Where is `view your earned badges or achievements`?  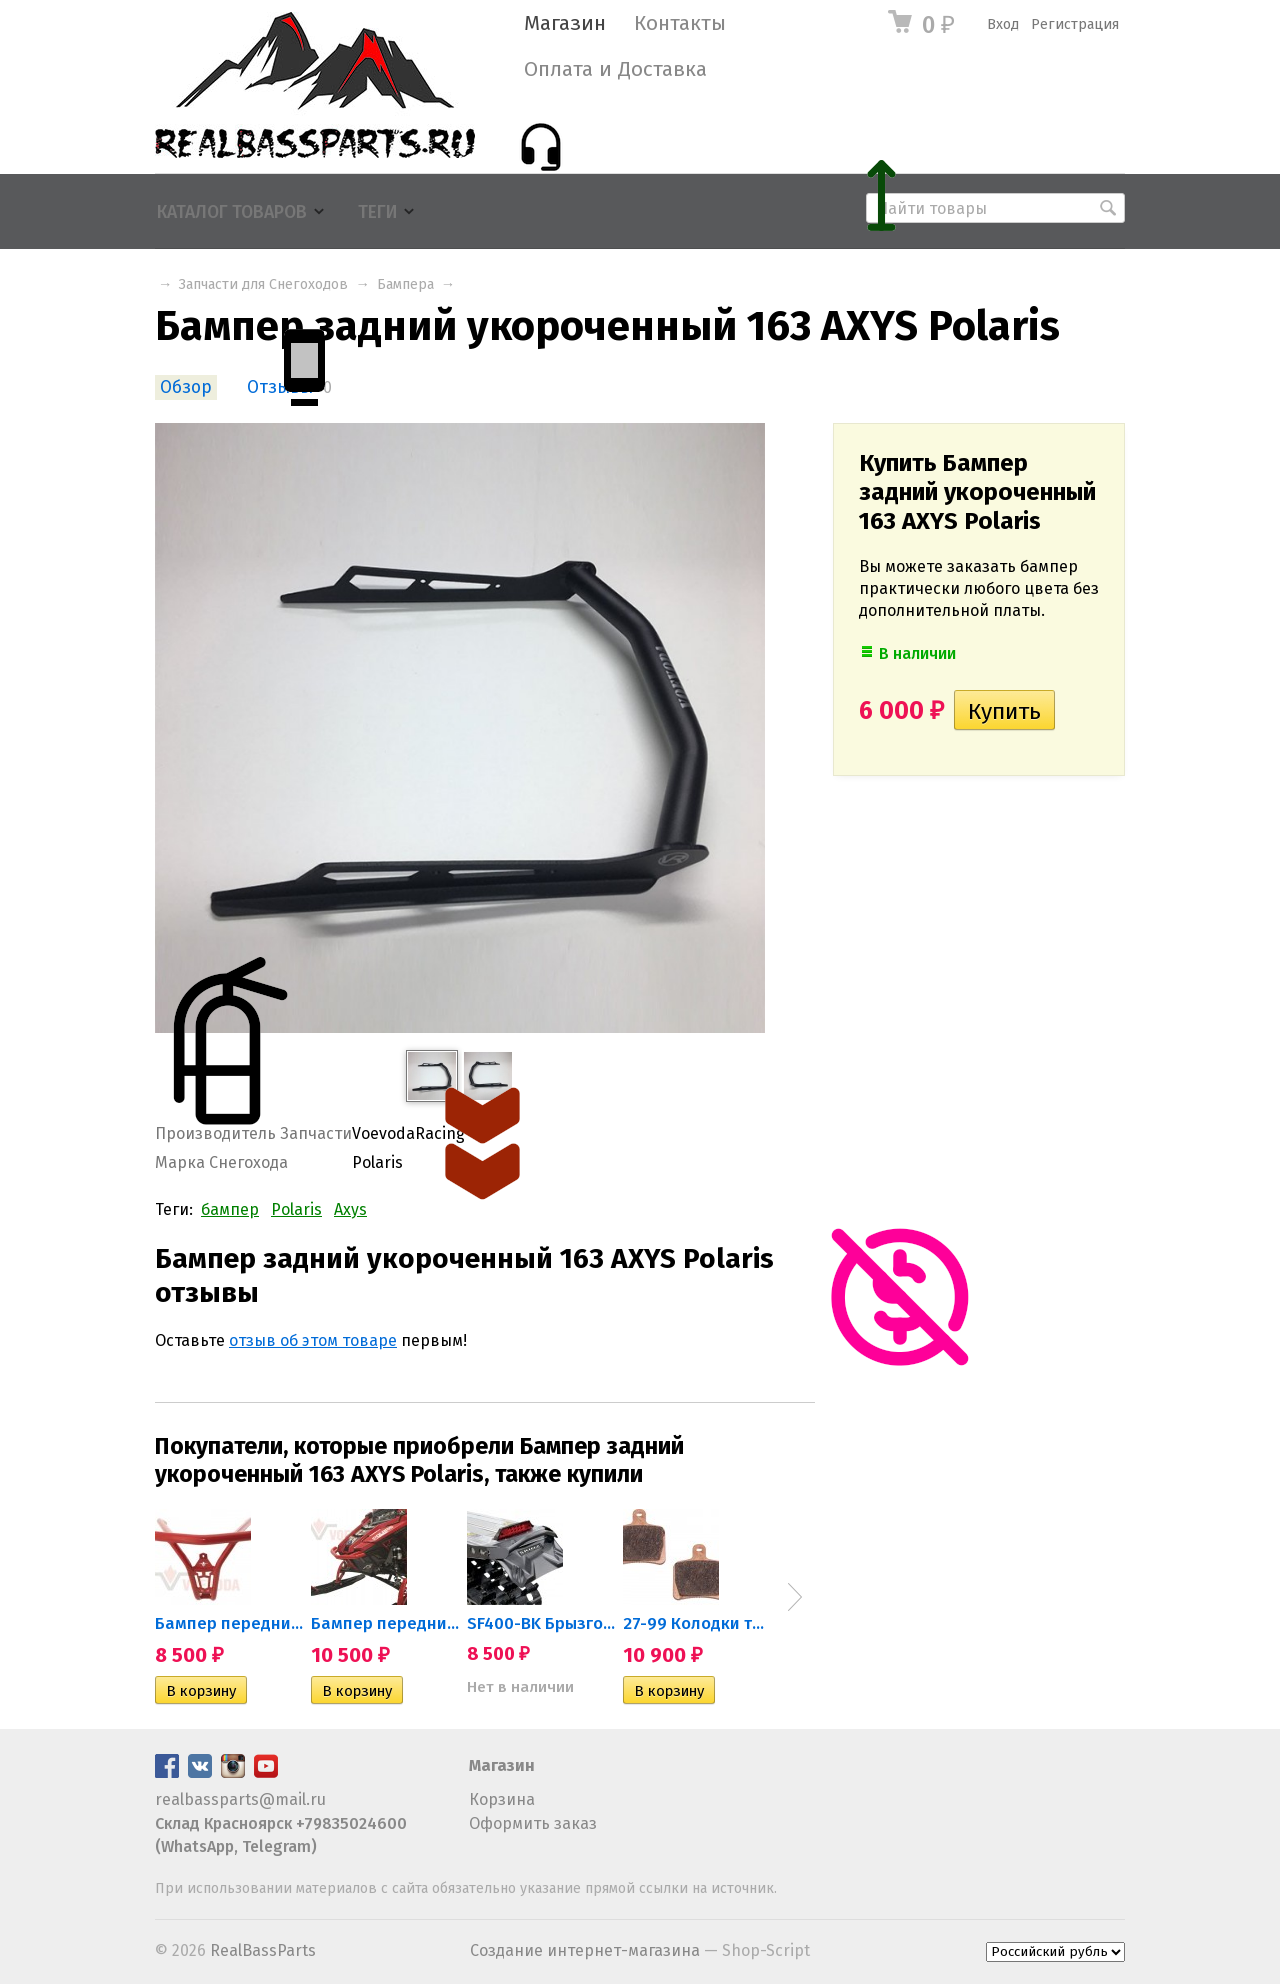
view your earned badges or achievements is located at coordinates (482, 1143).